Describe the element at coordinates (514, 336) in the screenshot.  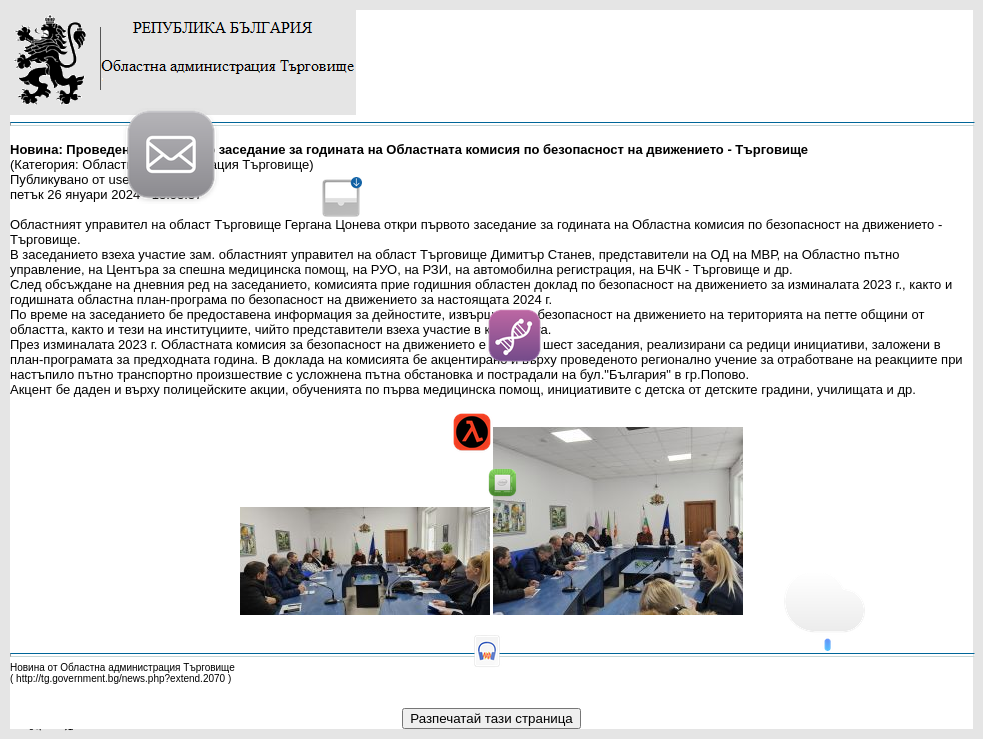
I see `open education and science apps category` at that location.